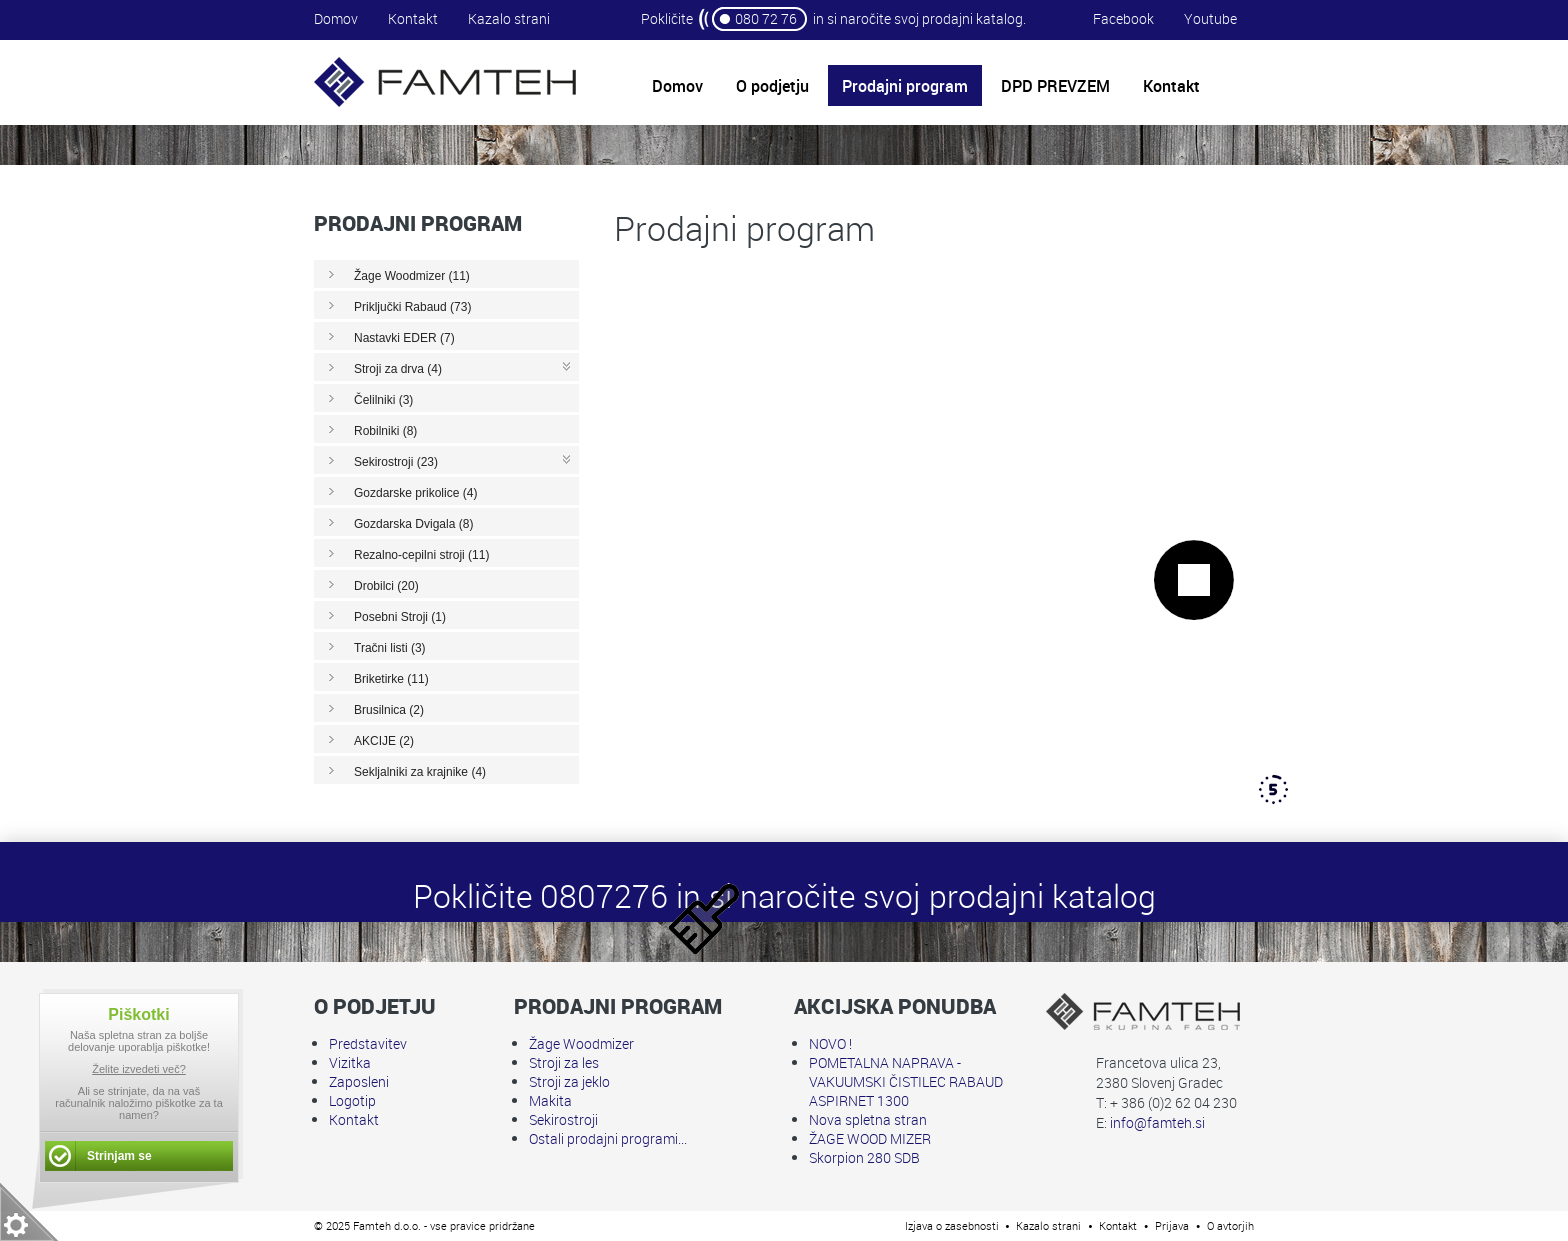 The image size is (1568, 1241). Describe the element at coordinates (1194, 580) in the screenshot. I see `stop playback` at that location.